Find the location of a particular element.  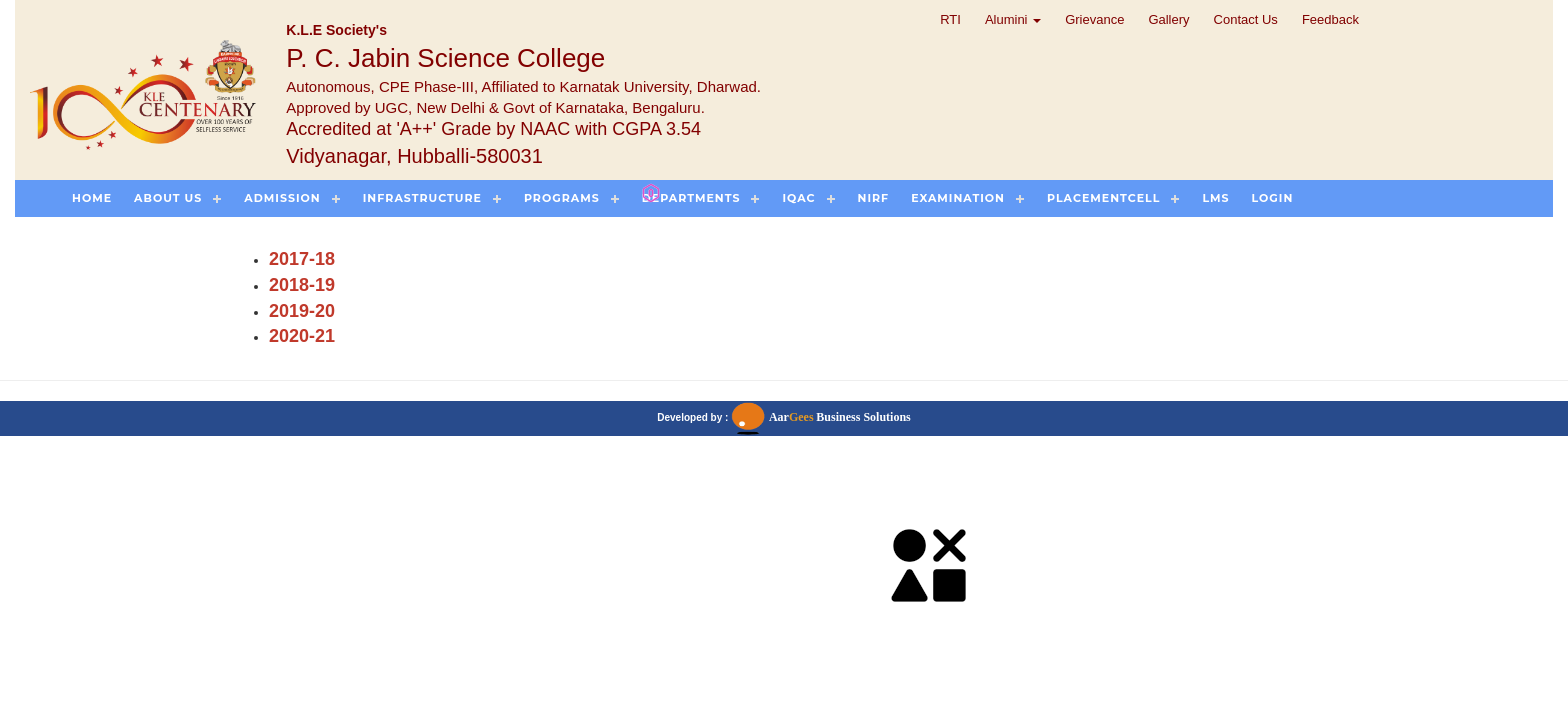

indicates an "O" option or category in a hexagonal badge is located at coordinates (651, 193).